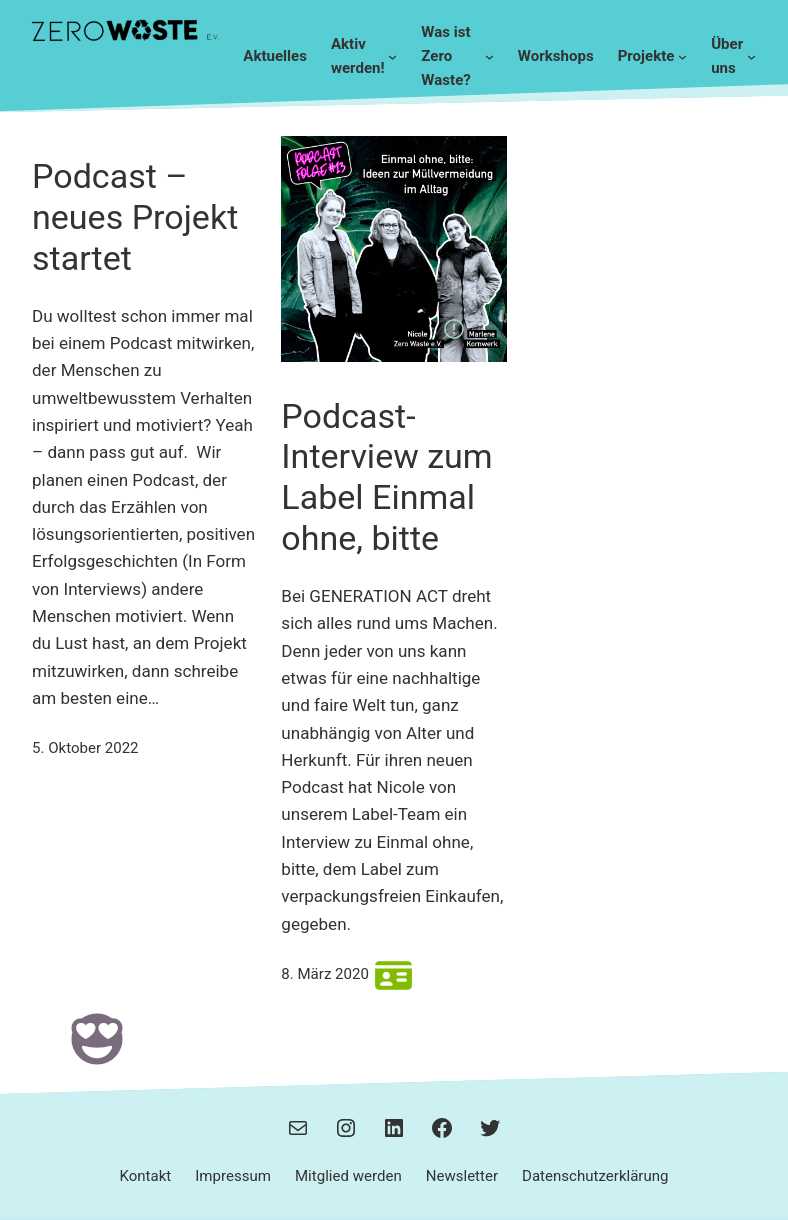  I want to click on indicates a warning or caution state, so click(454, 329).